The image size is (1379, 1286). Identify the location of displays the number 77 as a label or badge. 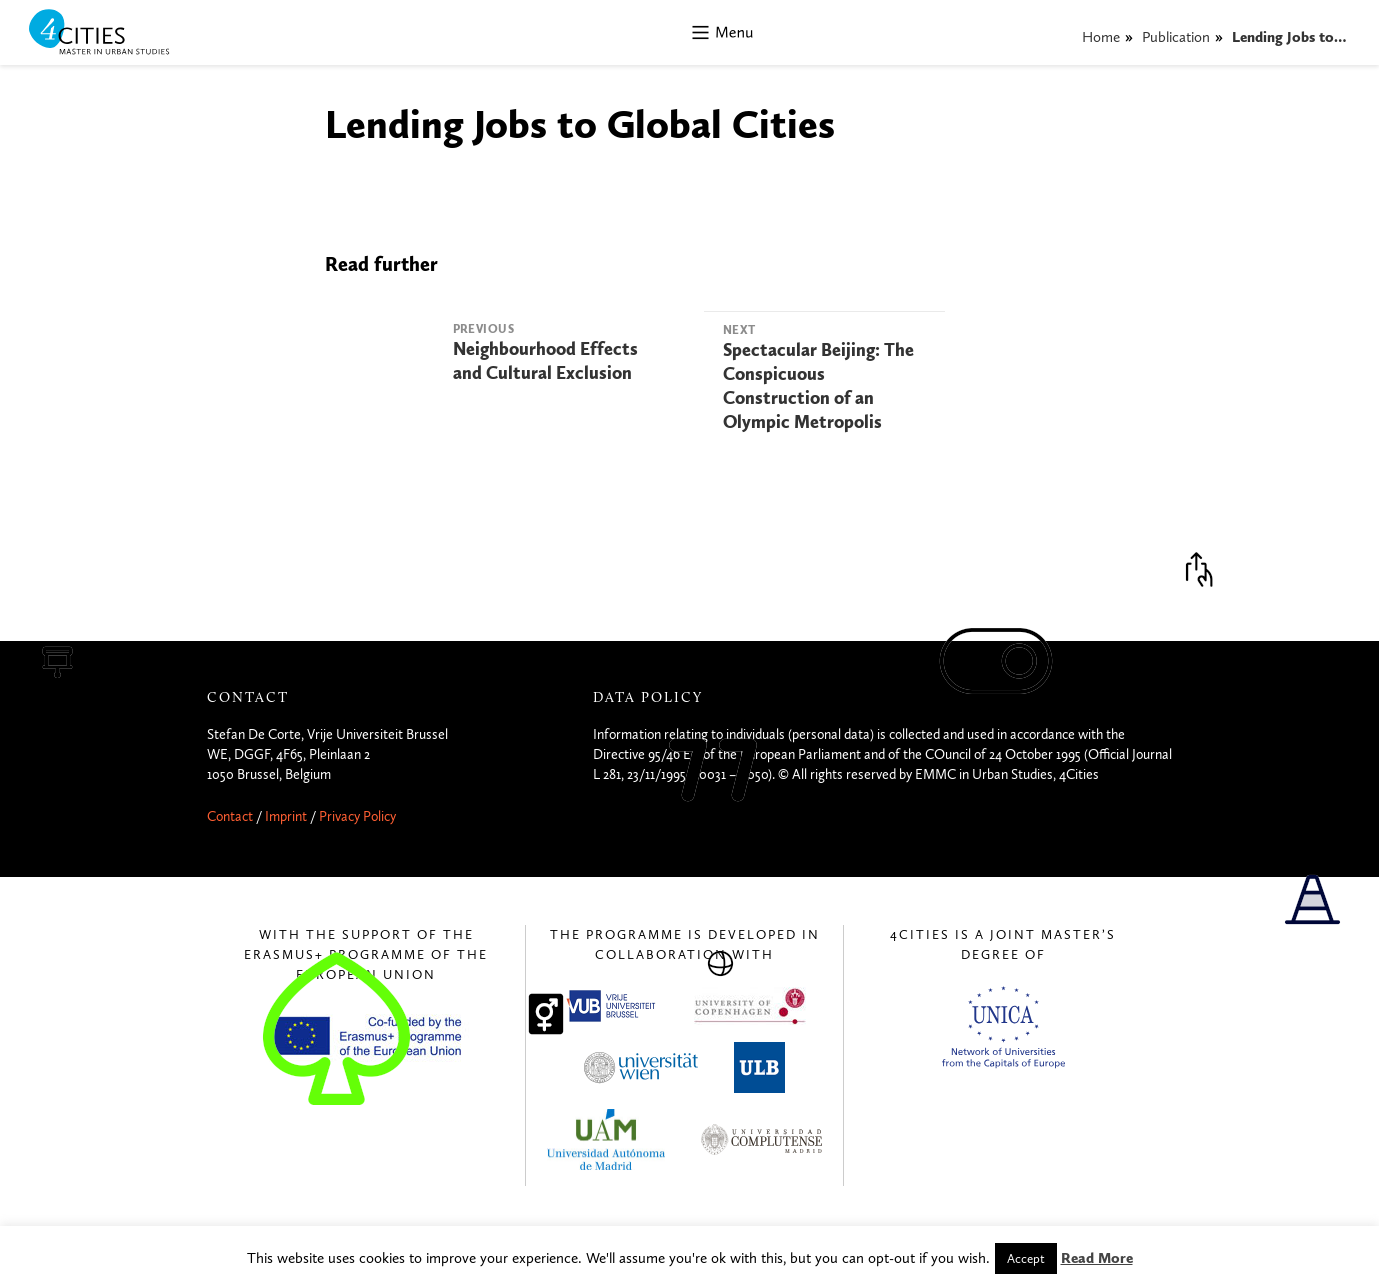
(713, 770).